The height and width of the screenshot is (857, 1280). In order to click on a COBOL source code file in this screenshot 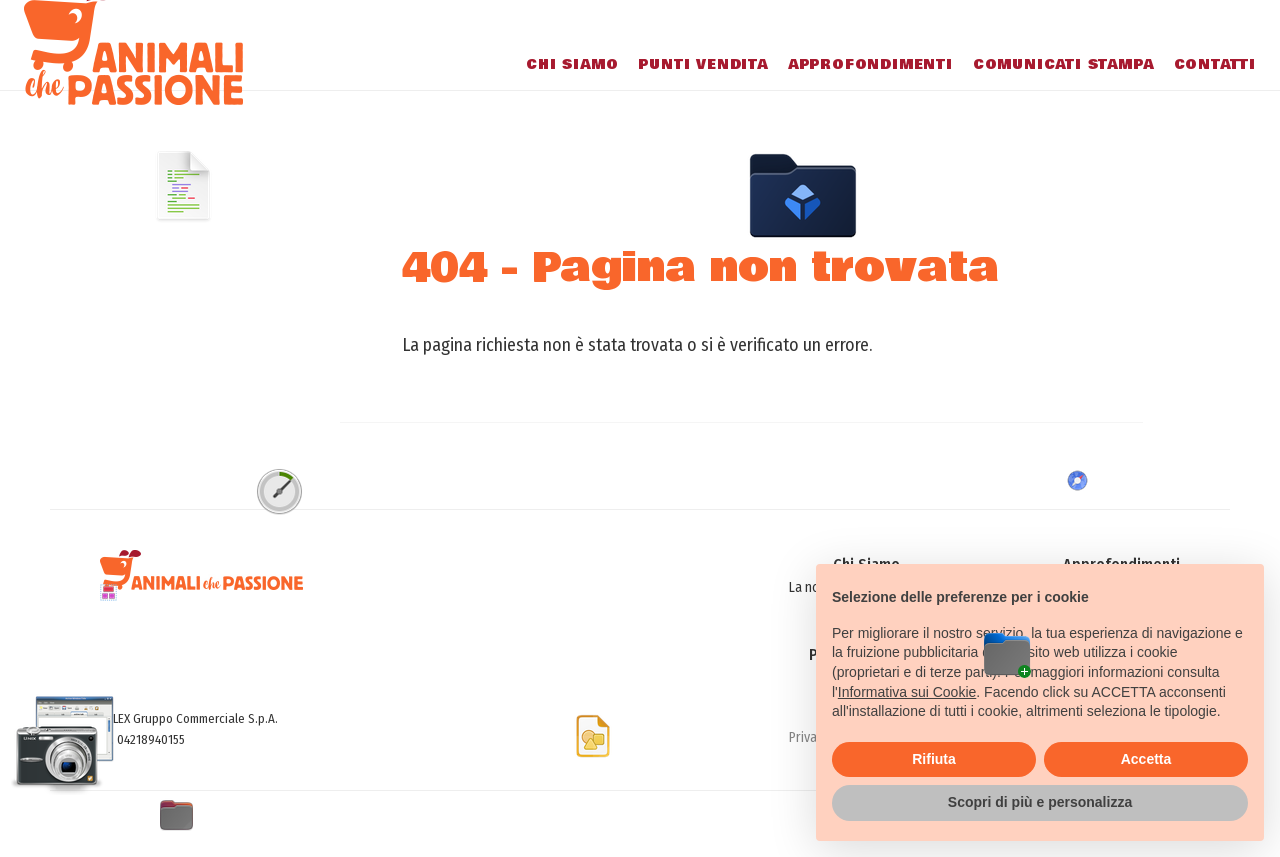, I will do `click(183, 186)`.